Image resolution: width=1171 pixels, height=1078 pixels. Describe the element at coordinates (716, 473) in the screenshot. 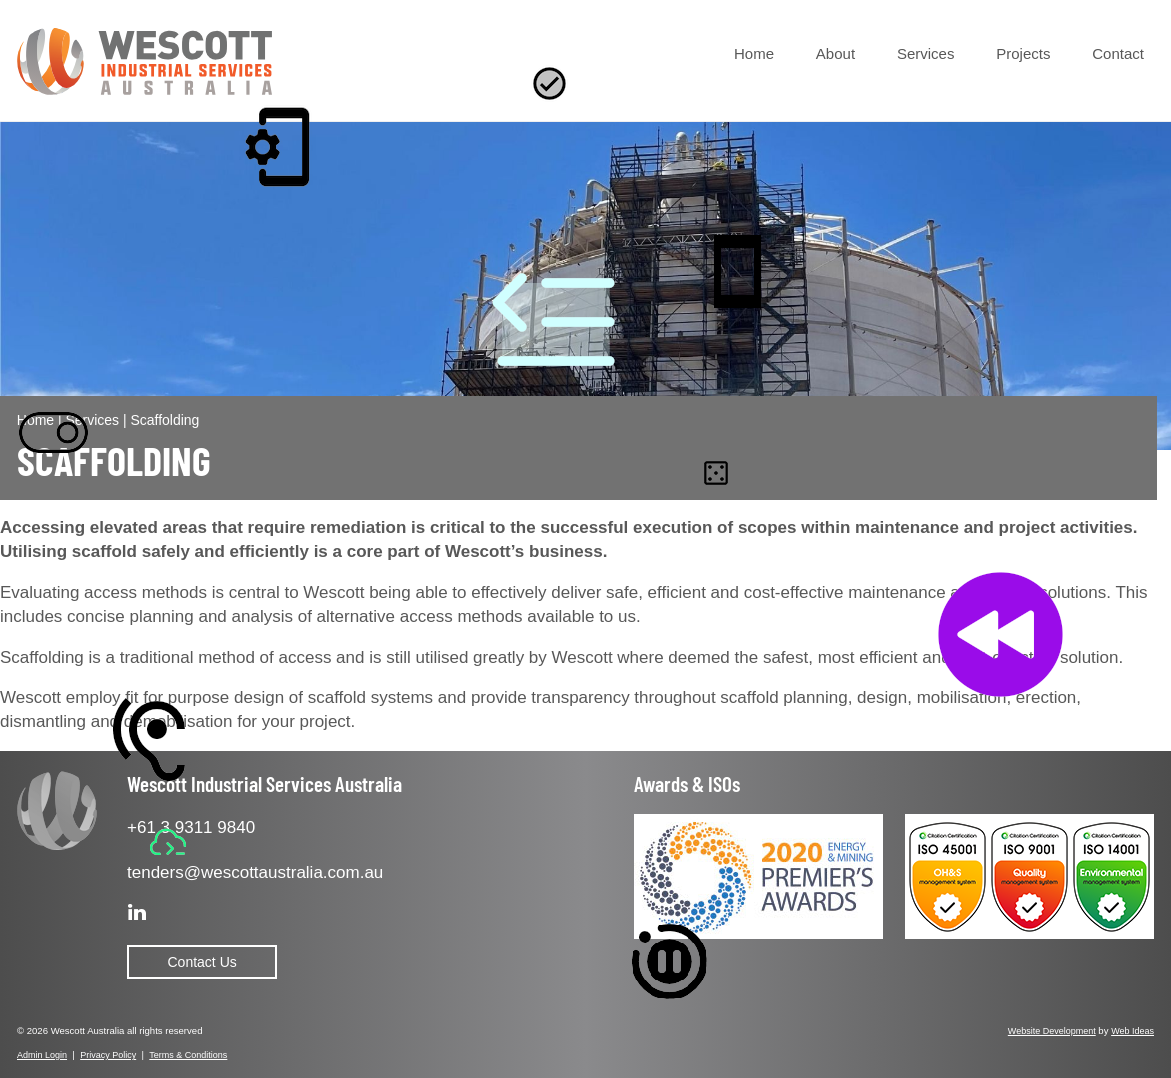

I see `access casino or gambling games` at that location.